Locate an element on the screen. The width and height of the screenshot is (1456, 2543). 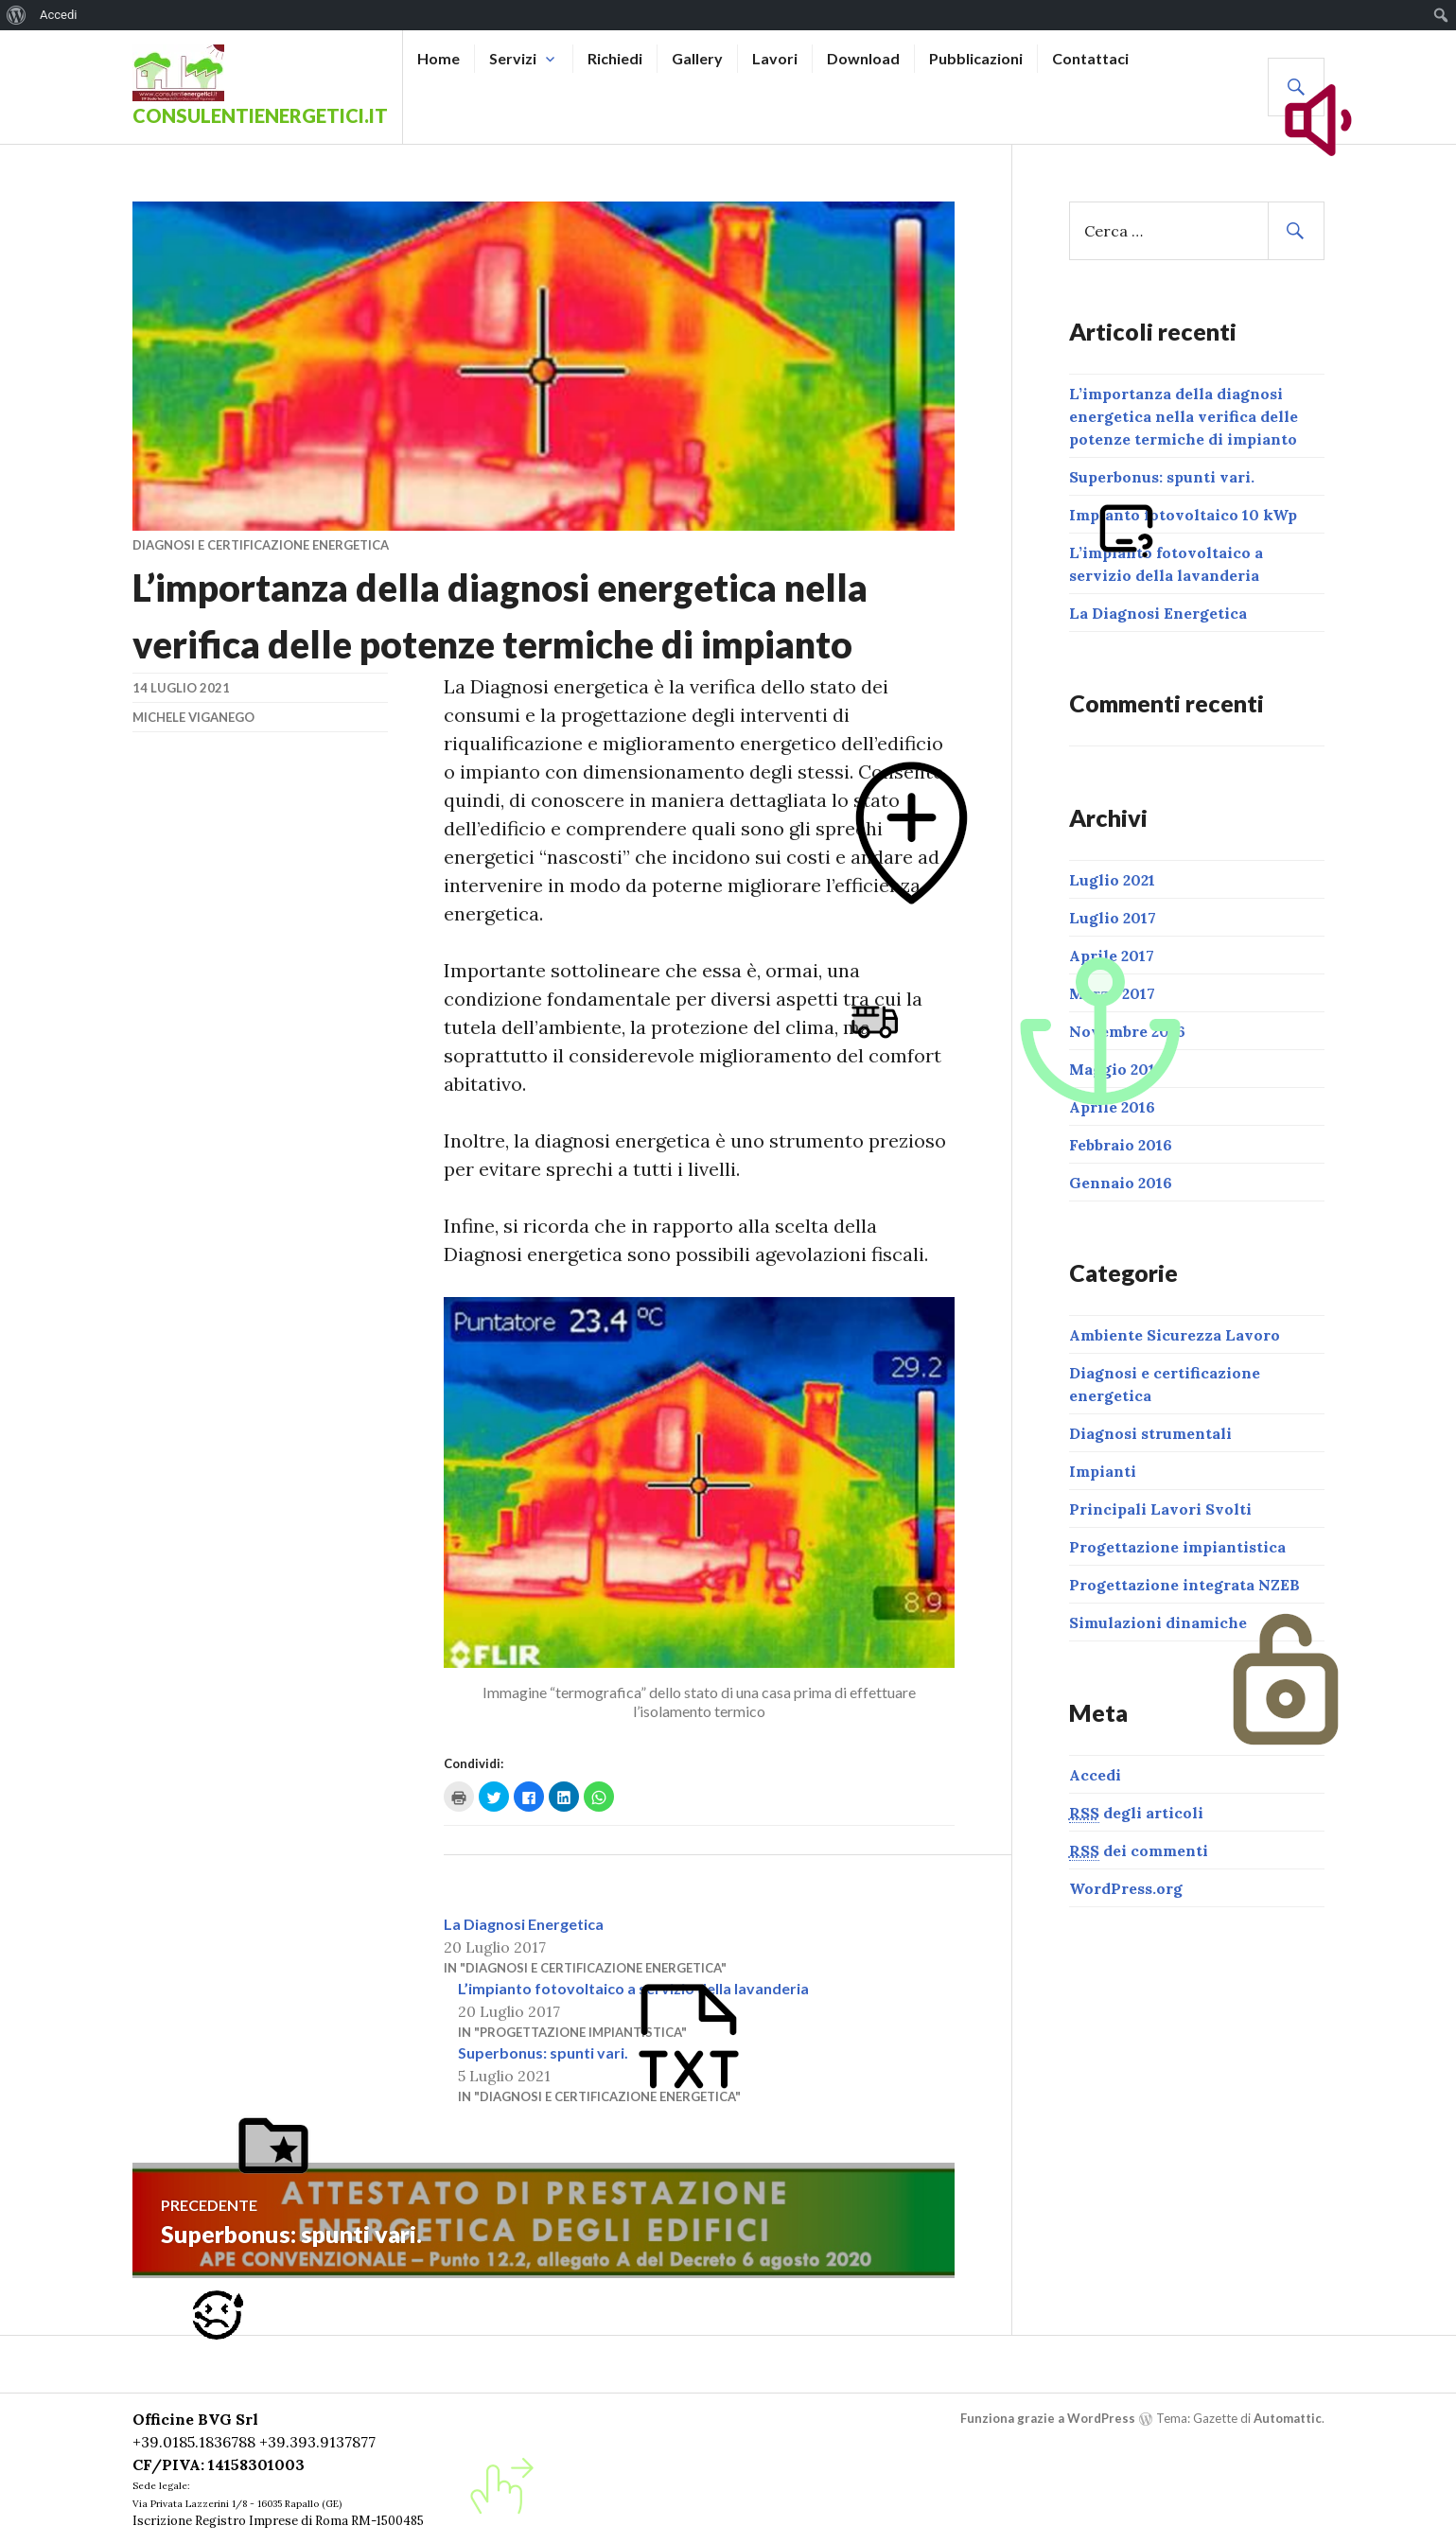
fire department or emergency services is located at coordinates (873, 1020).